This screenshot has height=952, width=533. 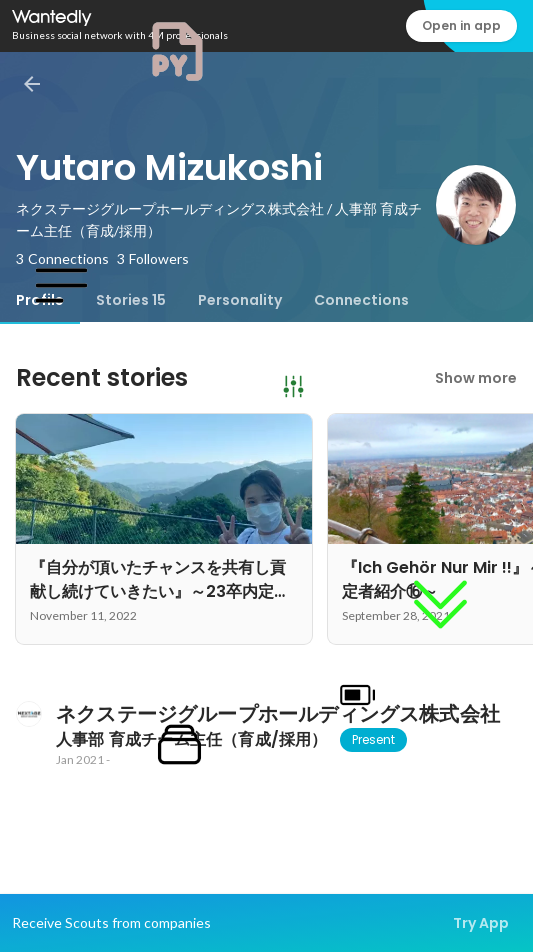 I want to click on indicates battery is at high charge level, so click(x=357, y=695).